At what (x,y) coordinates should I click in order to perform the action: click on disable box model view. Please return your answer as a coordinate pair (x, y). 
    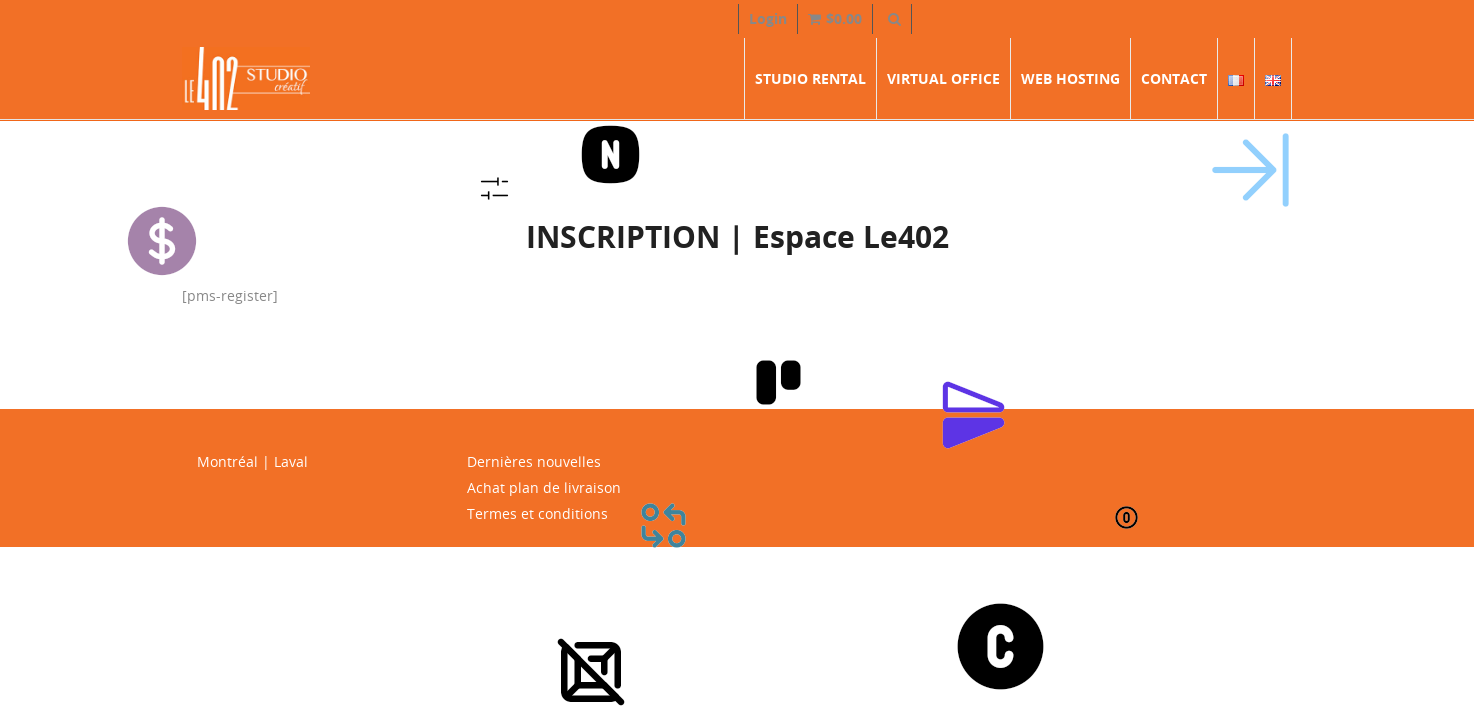
    Looking at the image, I should click on (591, 672).